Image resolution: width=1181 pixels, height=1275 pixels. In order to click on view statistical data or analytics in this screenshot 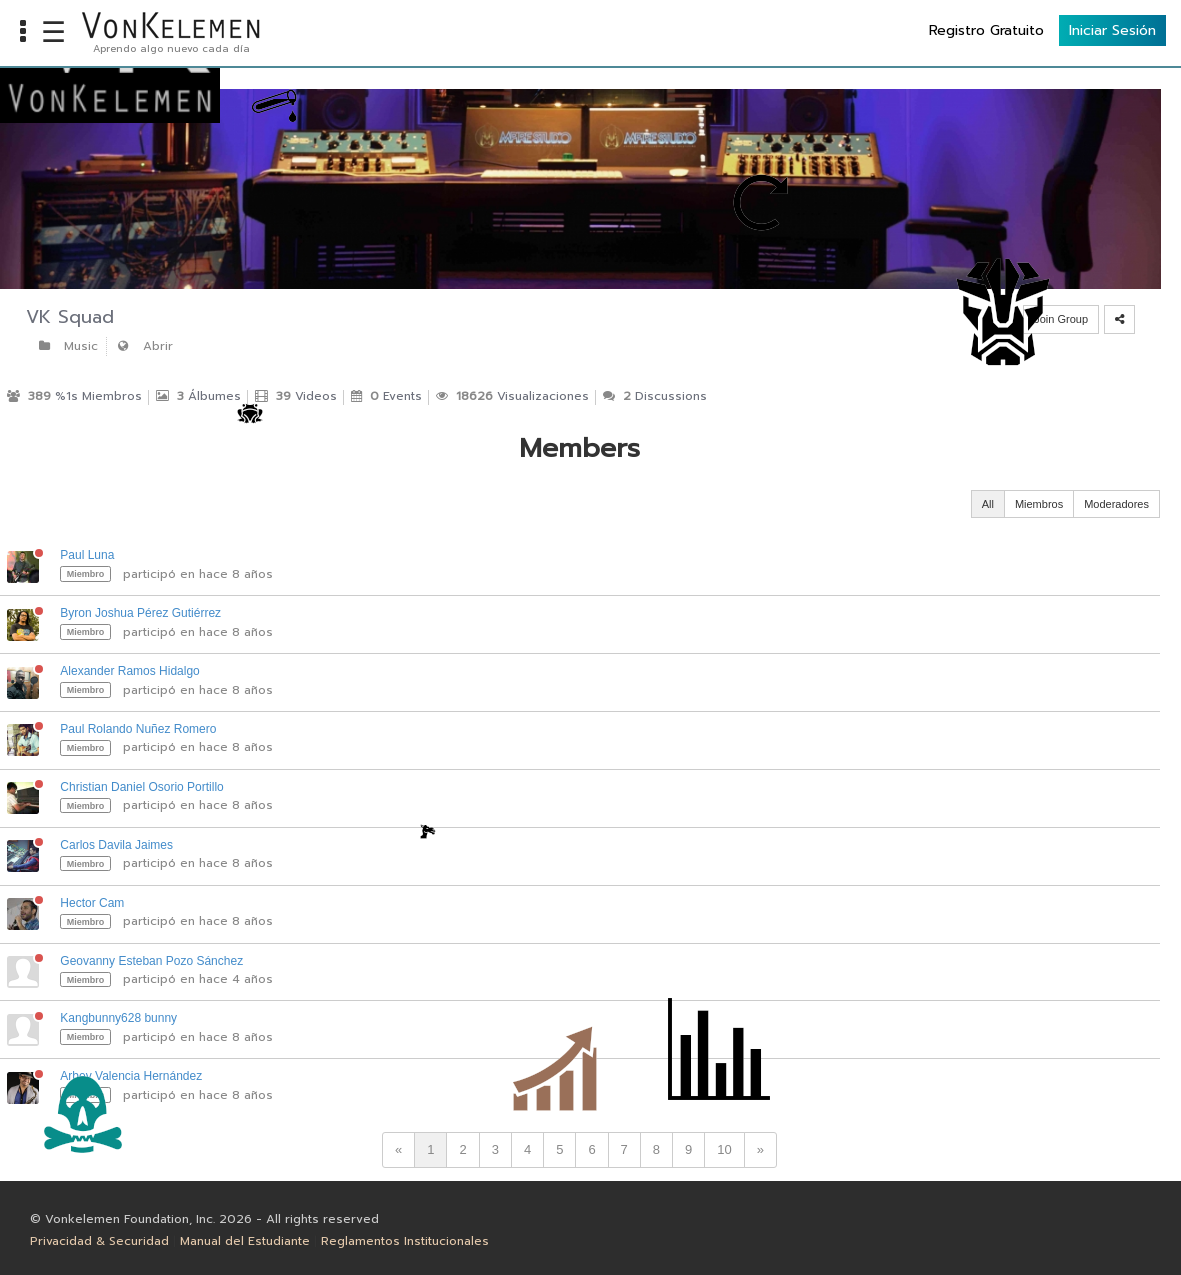, I will do `click(719, 1049)`.